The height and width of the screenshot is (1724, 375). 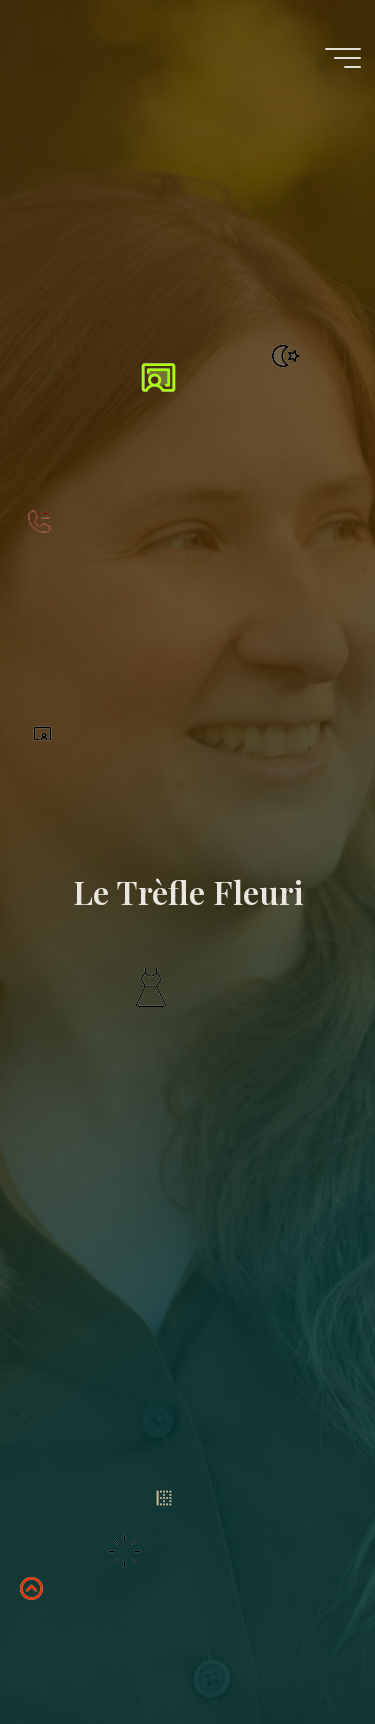 I want to click on scroll to top of page, so click(x=31, y=1588).